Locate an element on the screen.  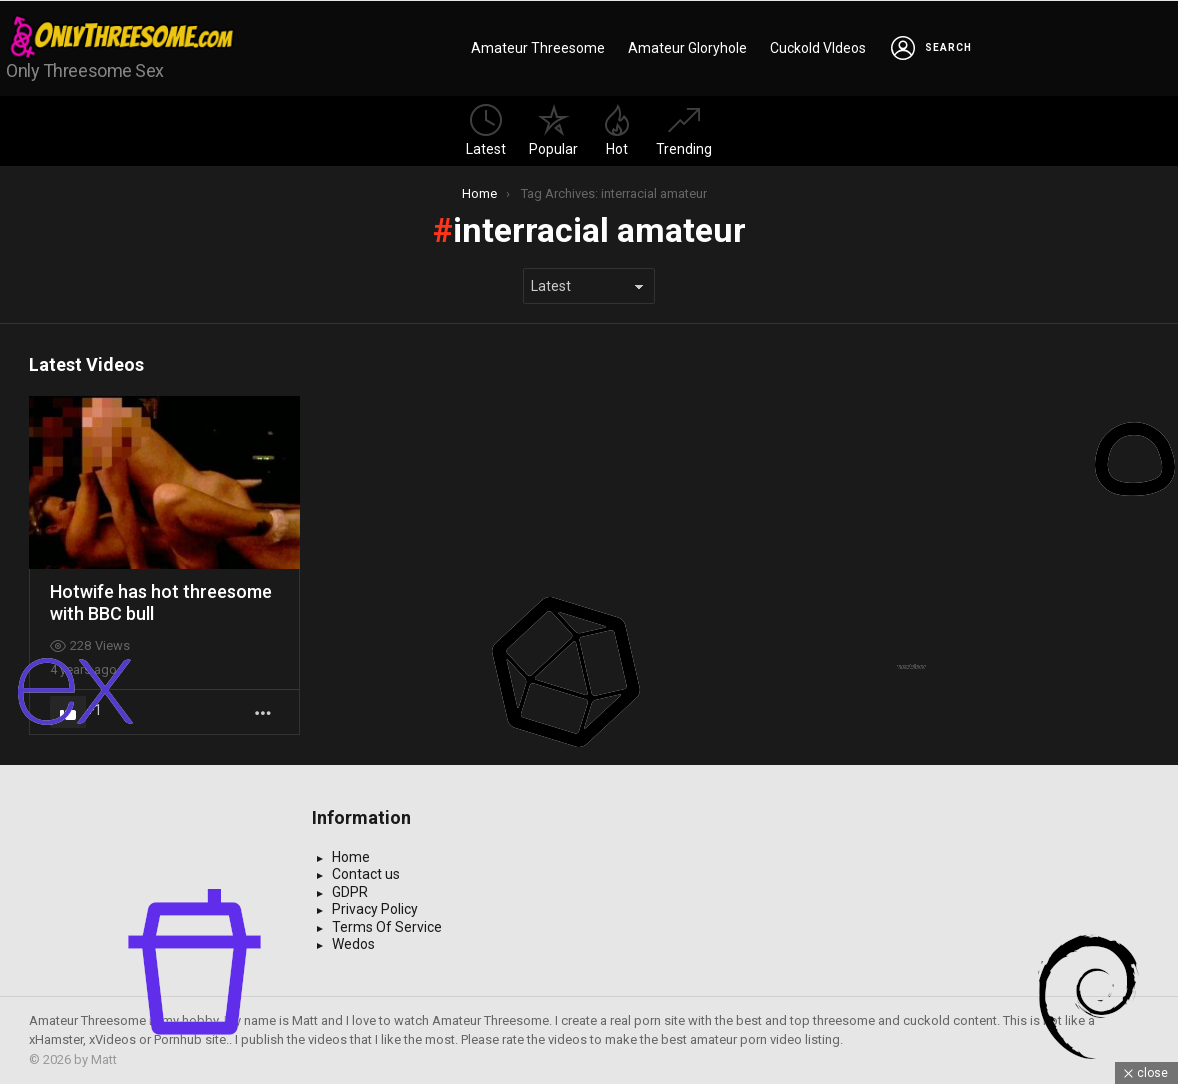
express.js framework logo is located at coordinates (75, 691).